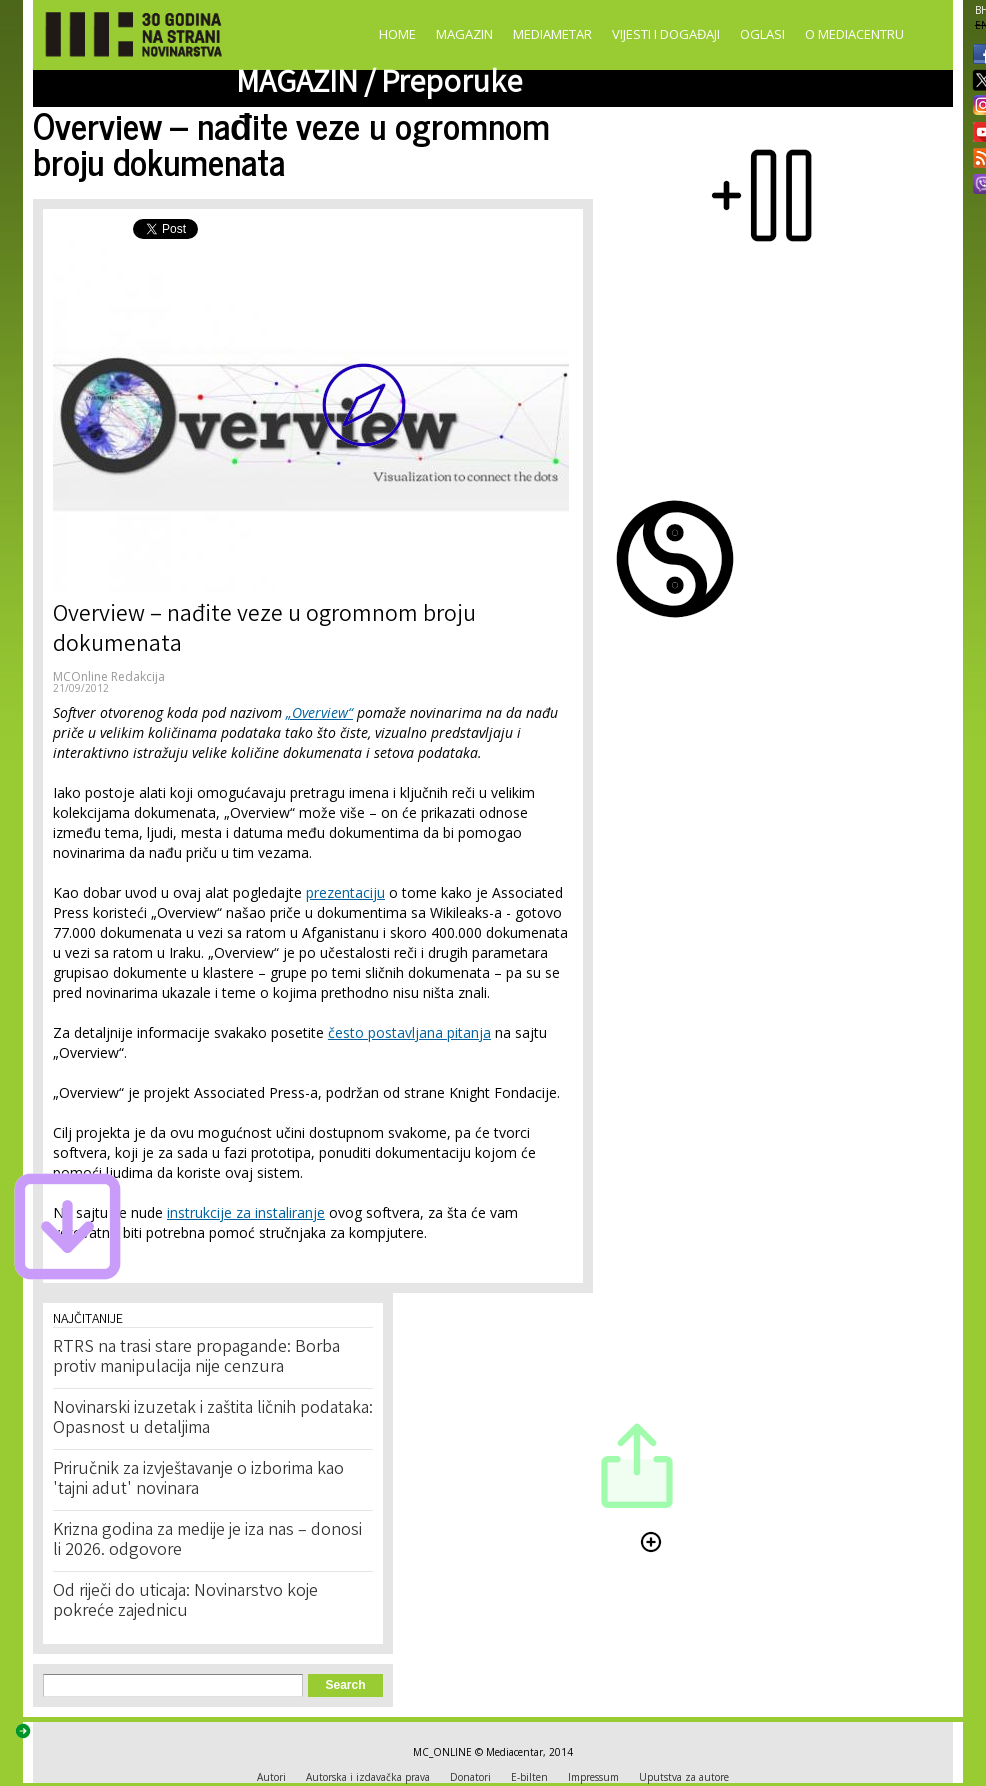  What do you see at coordinates (364, 405) in the screenshot?
I see `access navigation or directions` at bounding box center [364, 405].